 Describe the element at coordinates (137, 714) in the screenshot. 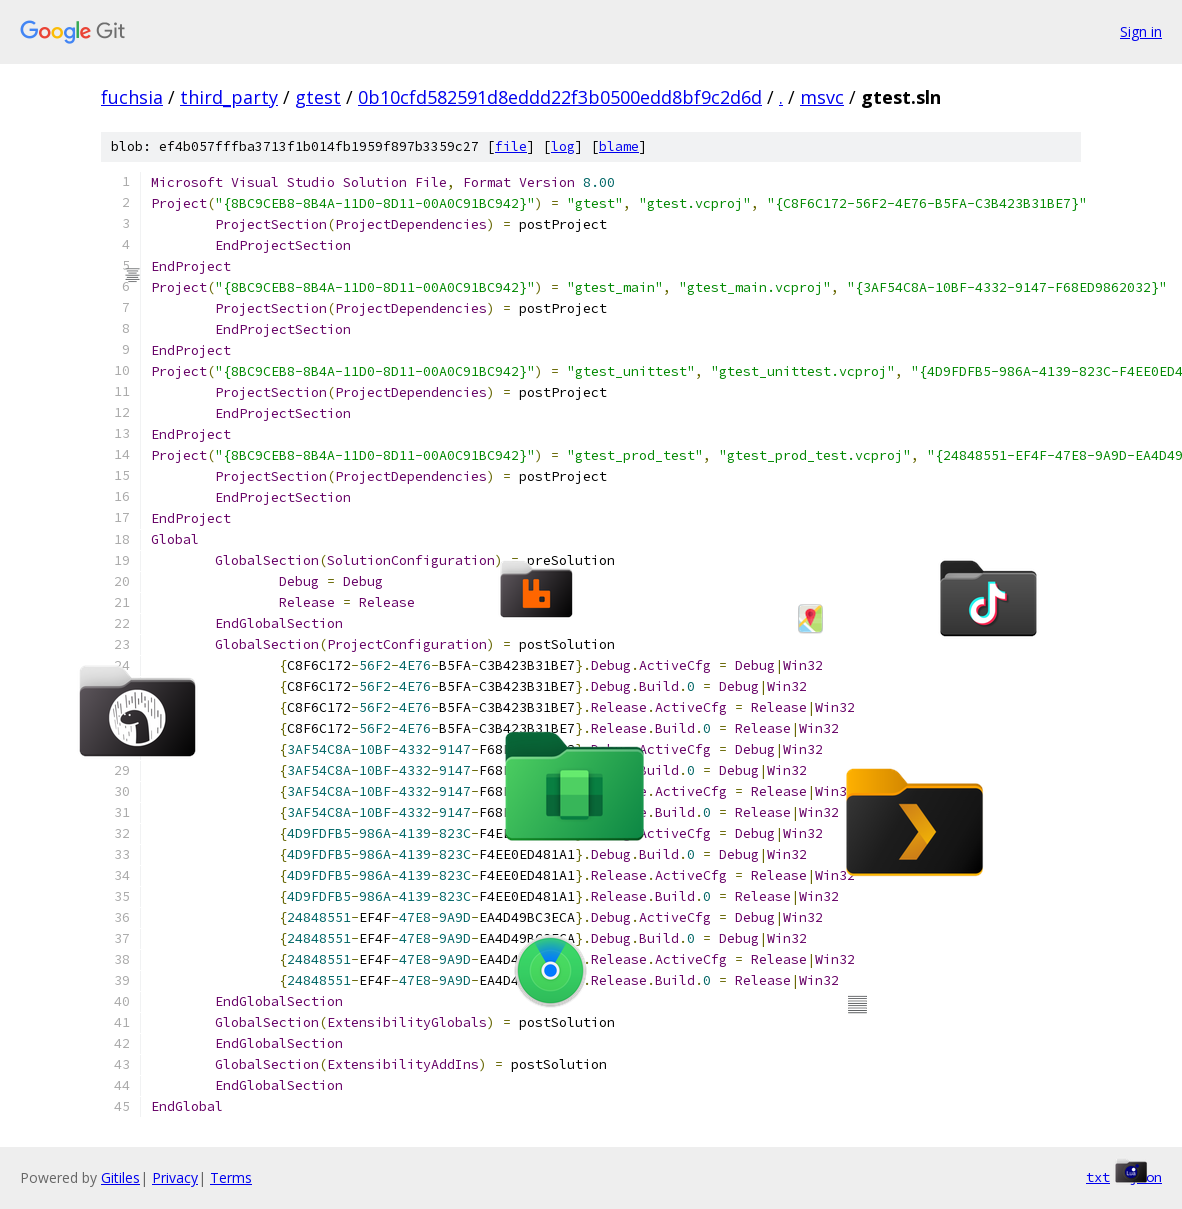

I see `folder containing deno runtime projects` at that location.